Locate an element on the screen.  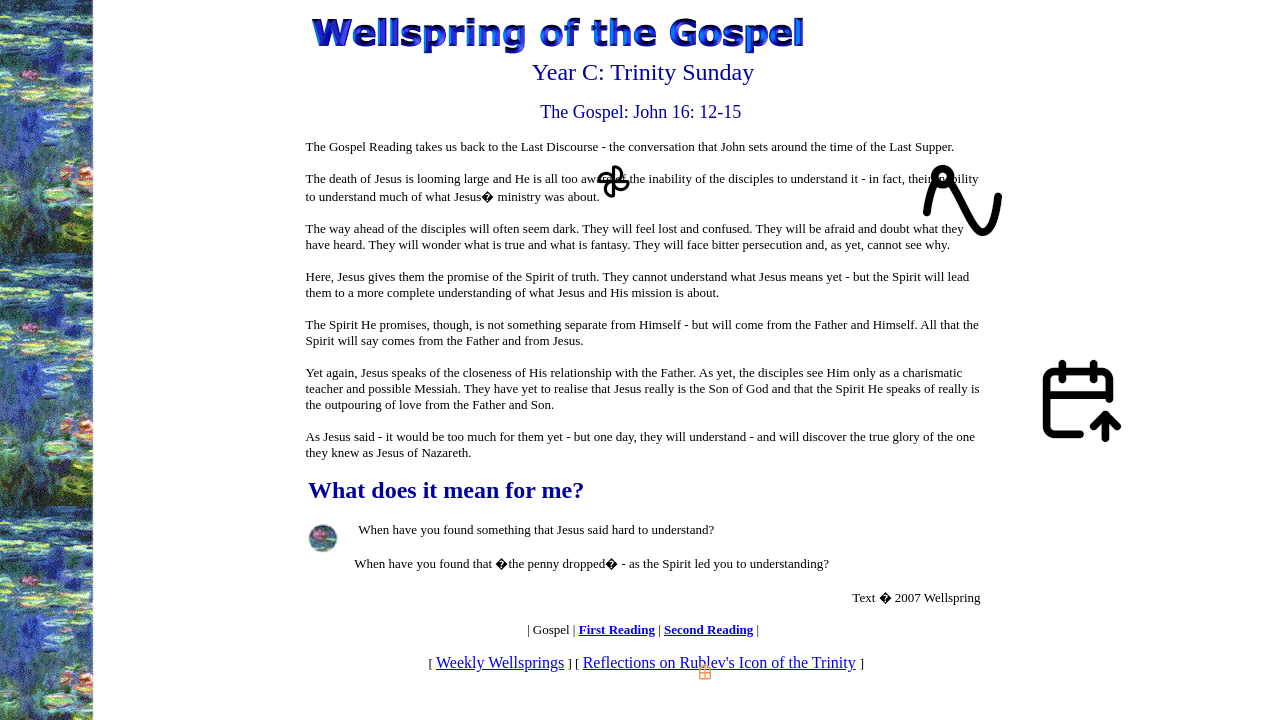
upload or sync calendar events is located at coordinates (1078, 399).